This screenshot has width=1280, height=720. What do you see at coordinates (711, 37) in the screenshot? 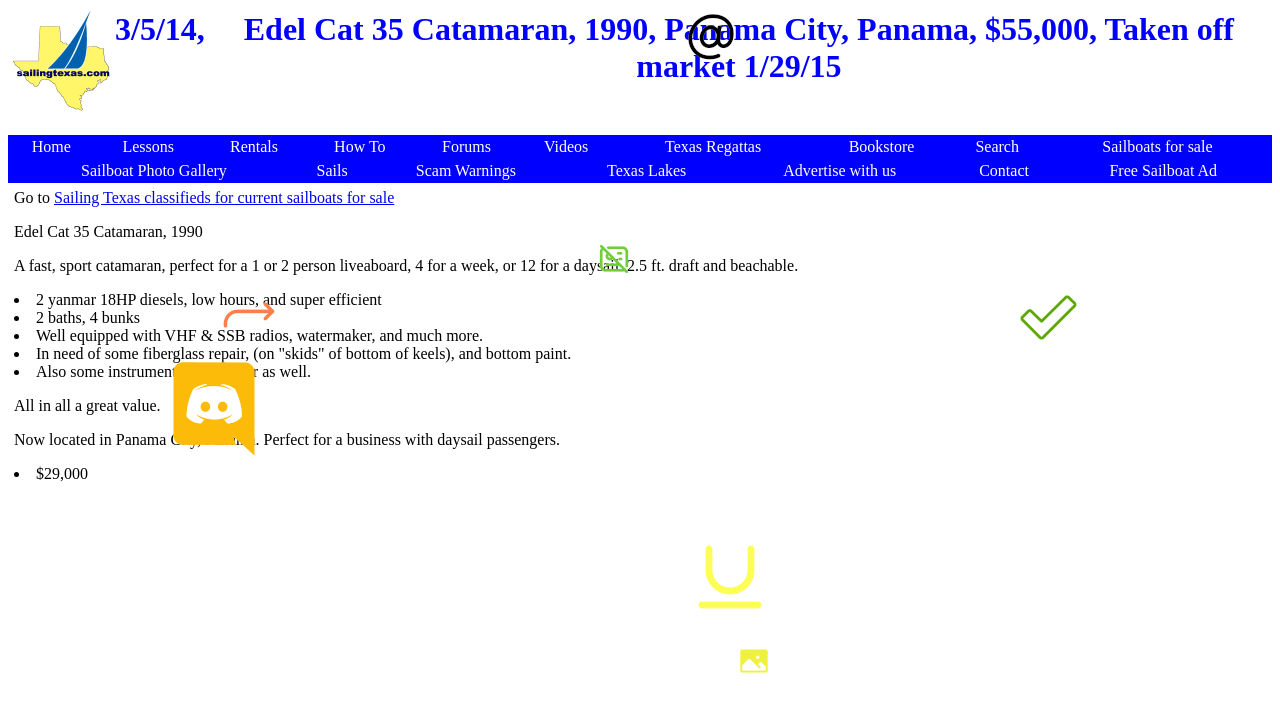
I see `mention a user in a post or comment` at bounding box center [711, 37].